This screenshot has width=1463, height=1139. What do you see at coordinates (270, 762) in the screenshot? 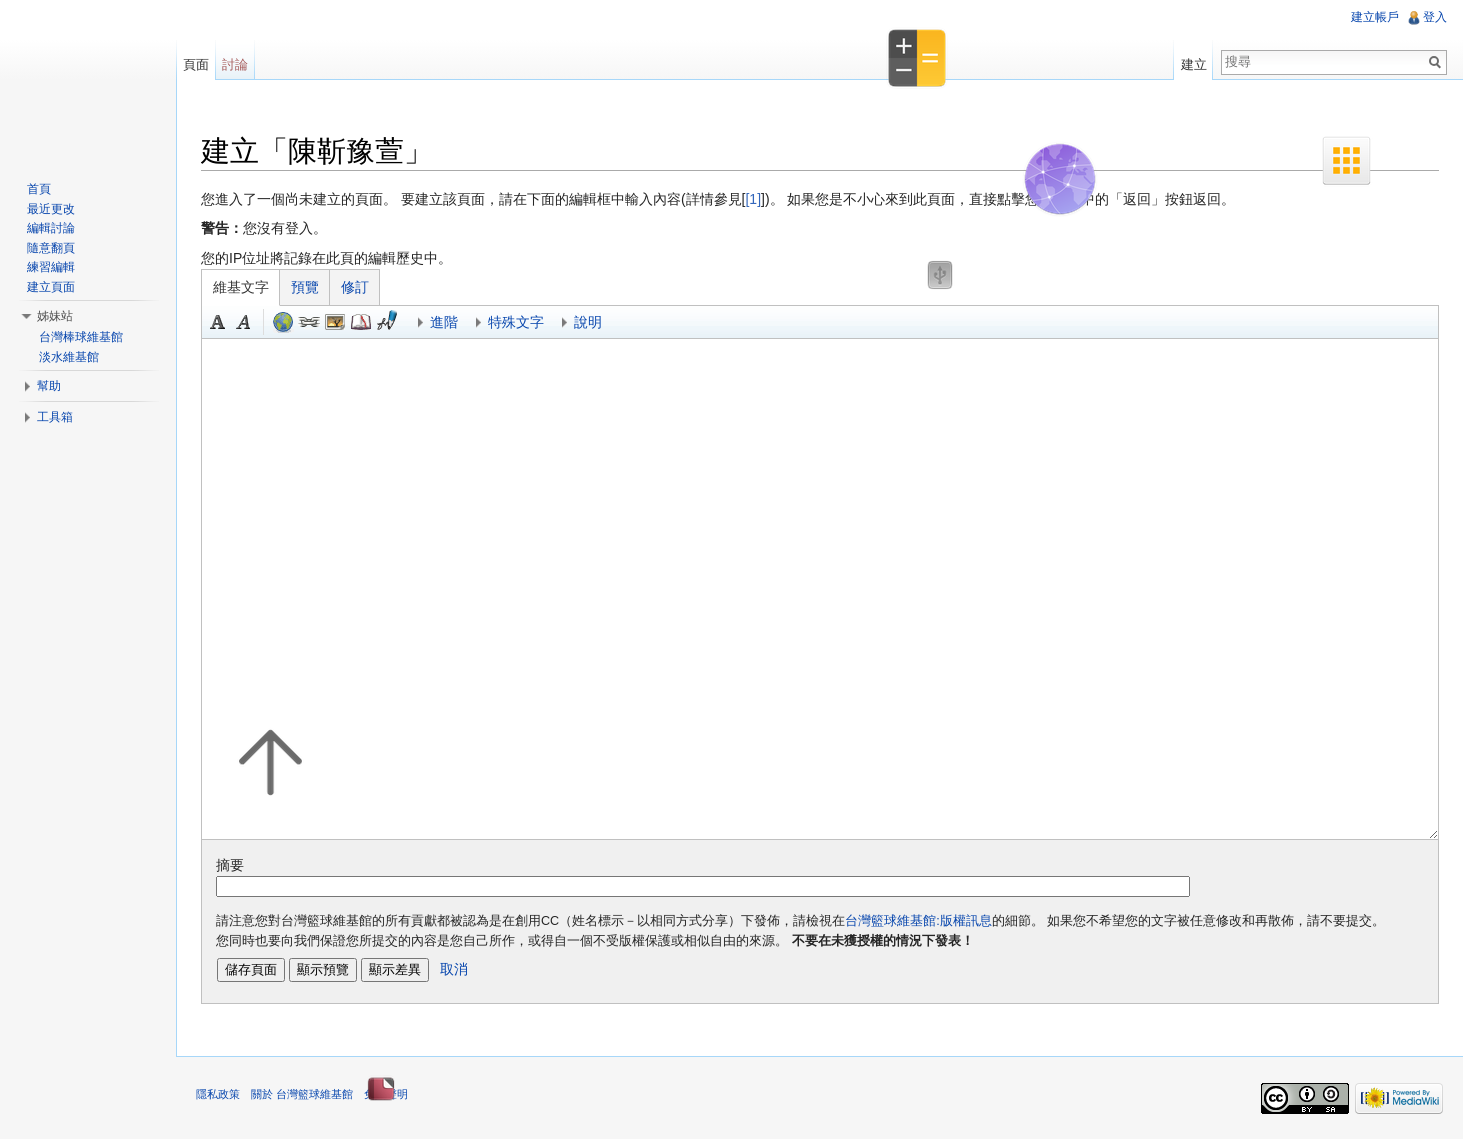
I see `upload file or content` at bounding box center [270, 762].